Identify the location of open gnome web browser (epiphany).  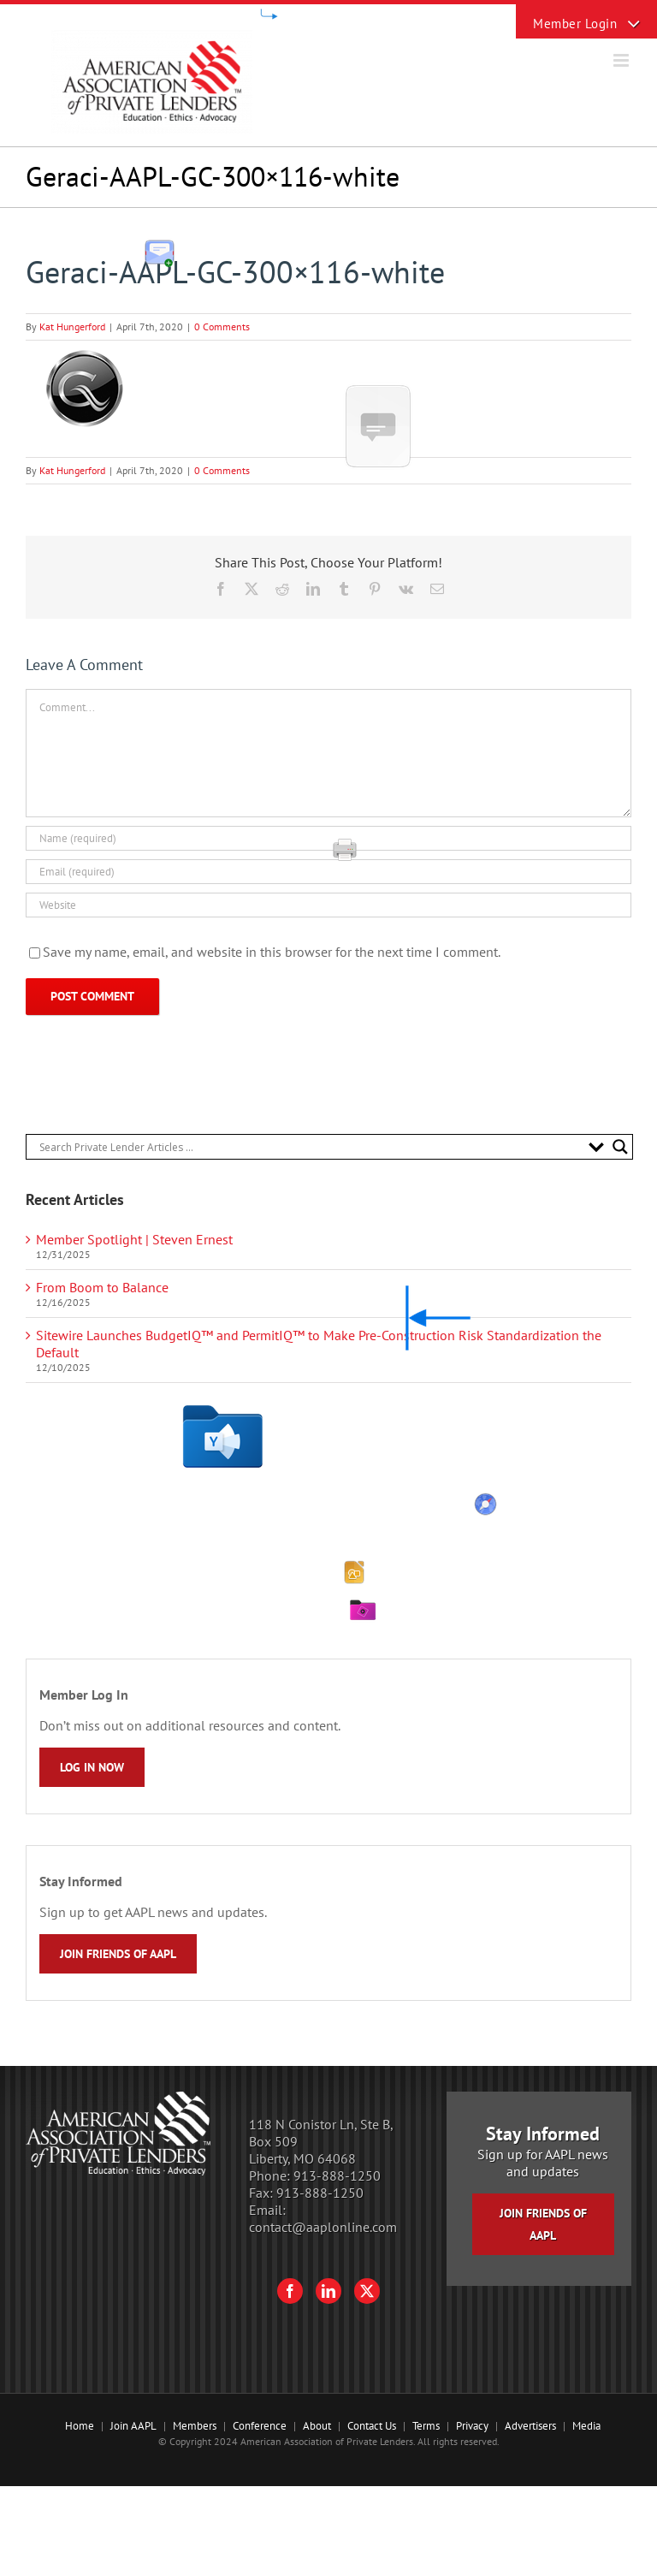
(485, 1504).